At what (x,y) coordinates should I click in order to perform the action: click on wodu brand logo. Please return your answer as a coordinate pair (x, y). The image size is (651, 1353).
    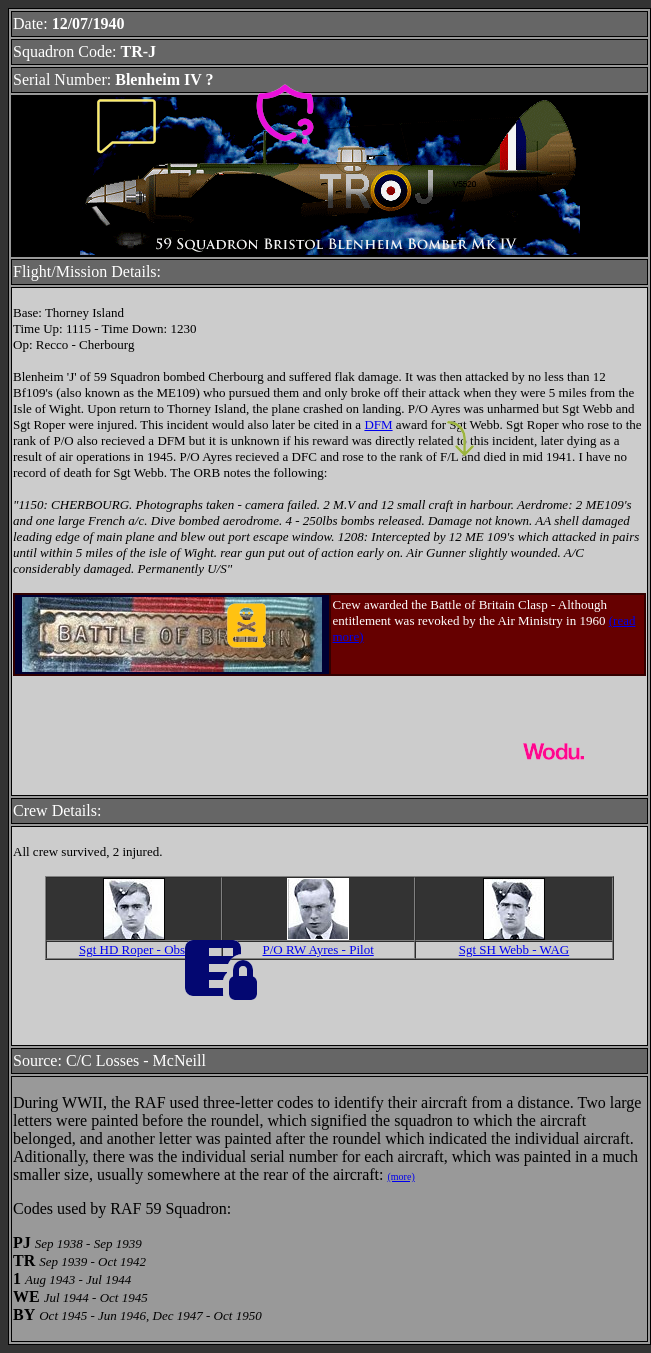
    Looking at the image, I should click on (553, 751).